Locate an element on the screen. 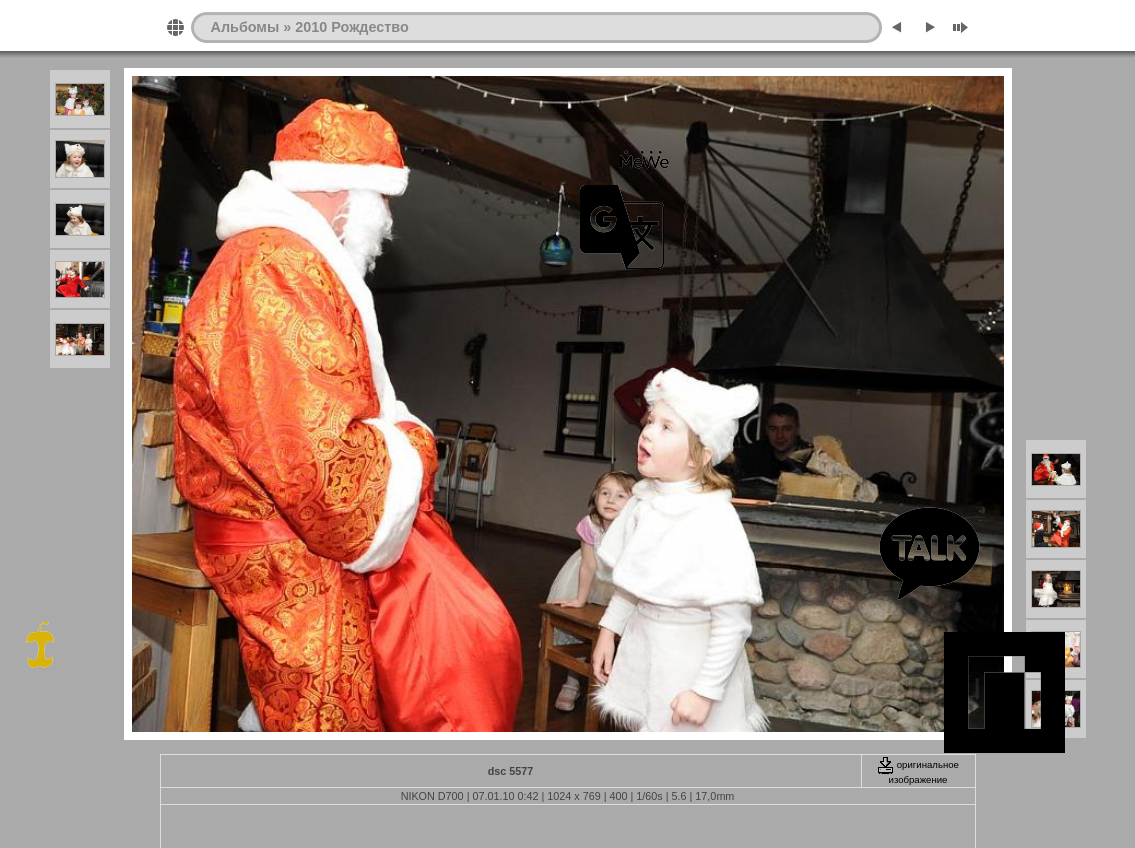 This screenshot has width=1135, height=848. open KakaoTalk messaging app is located at coordinates (929, 551).